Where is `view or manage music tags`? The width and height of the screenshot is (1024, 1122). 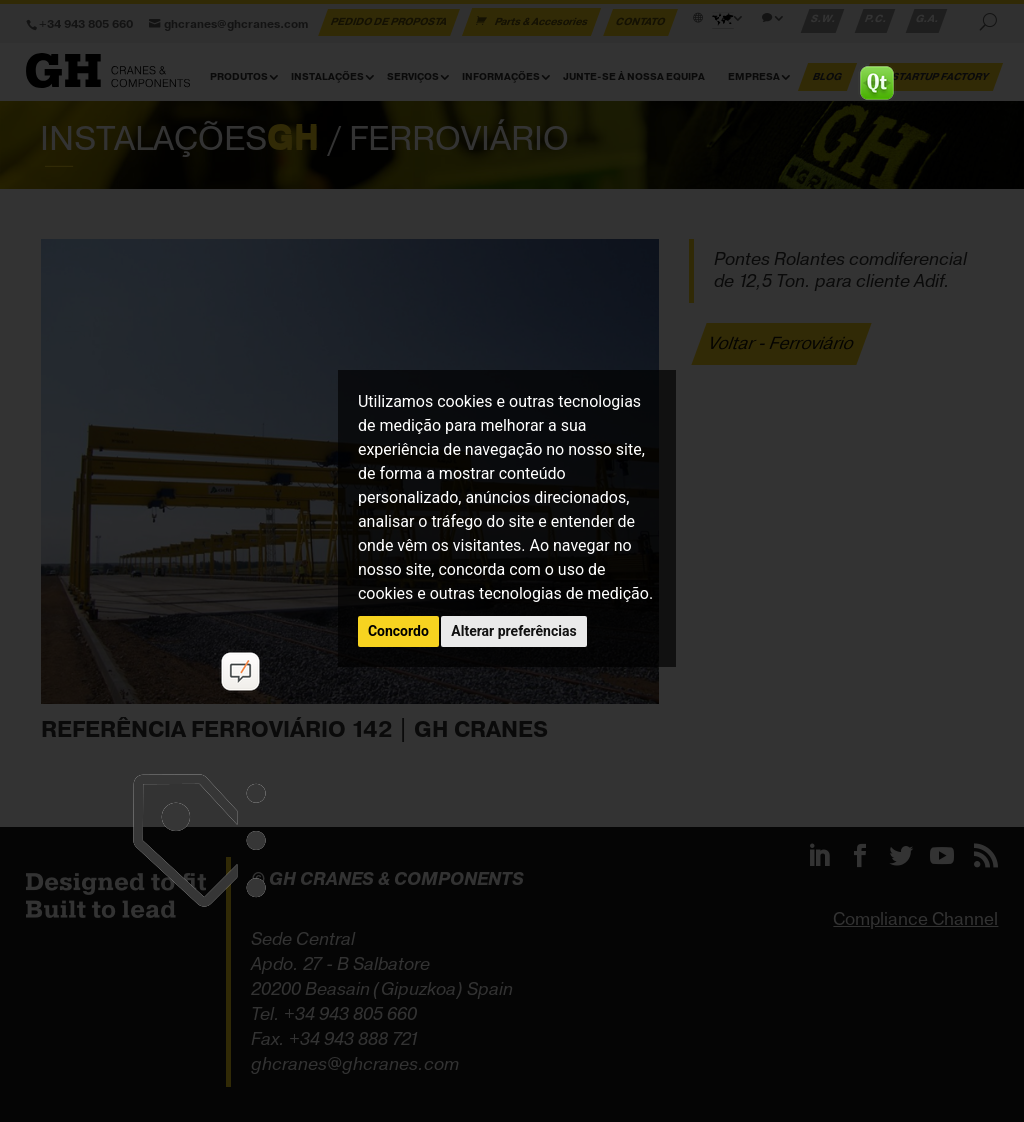
view or manage music tags is located at coordinates (199, 840).